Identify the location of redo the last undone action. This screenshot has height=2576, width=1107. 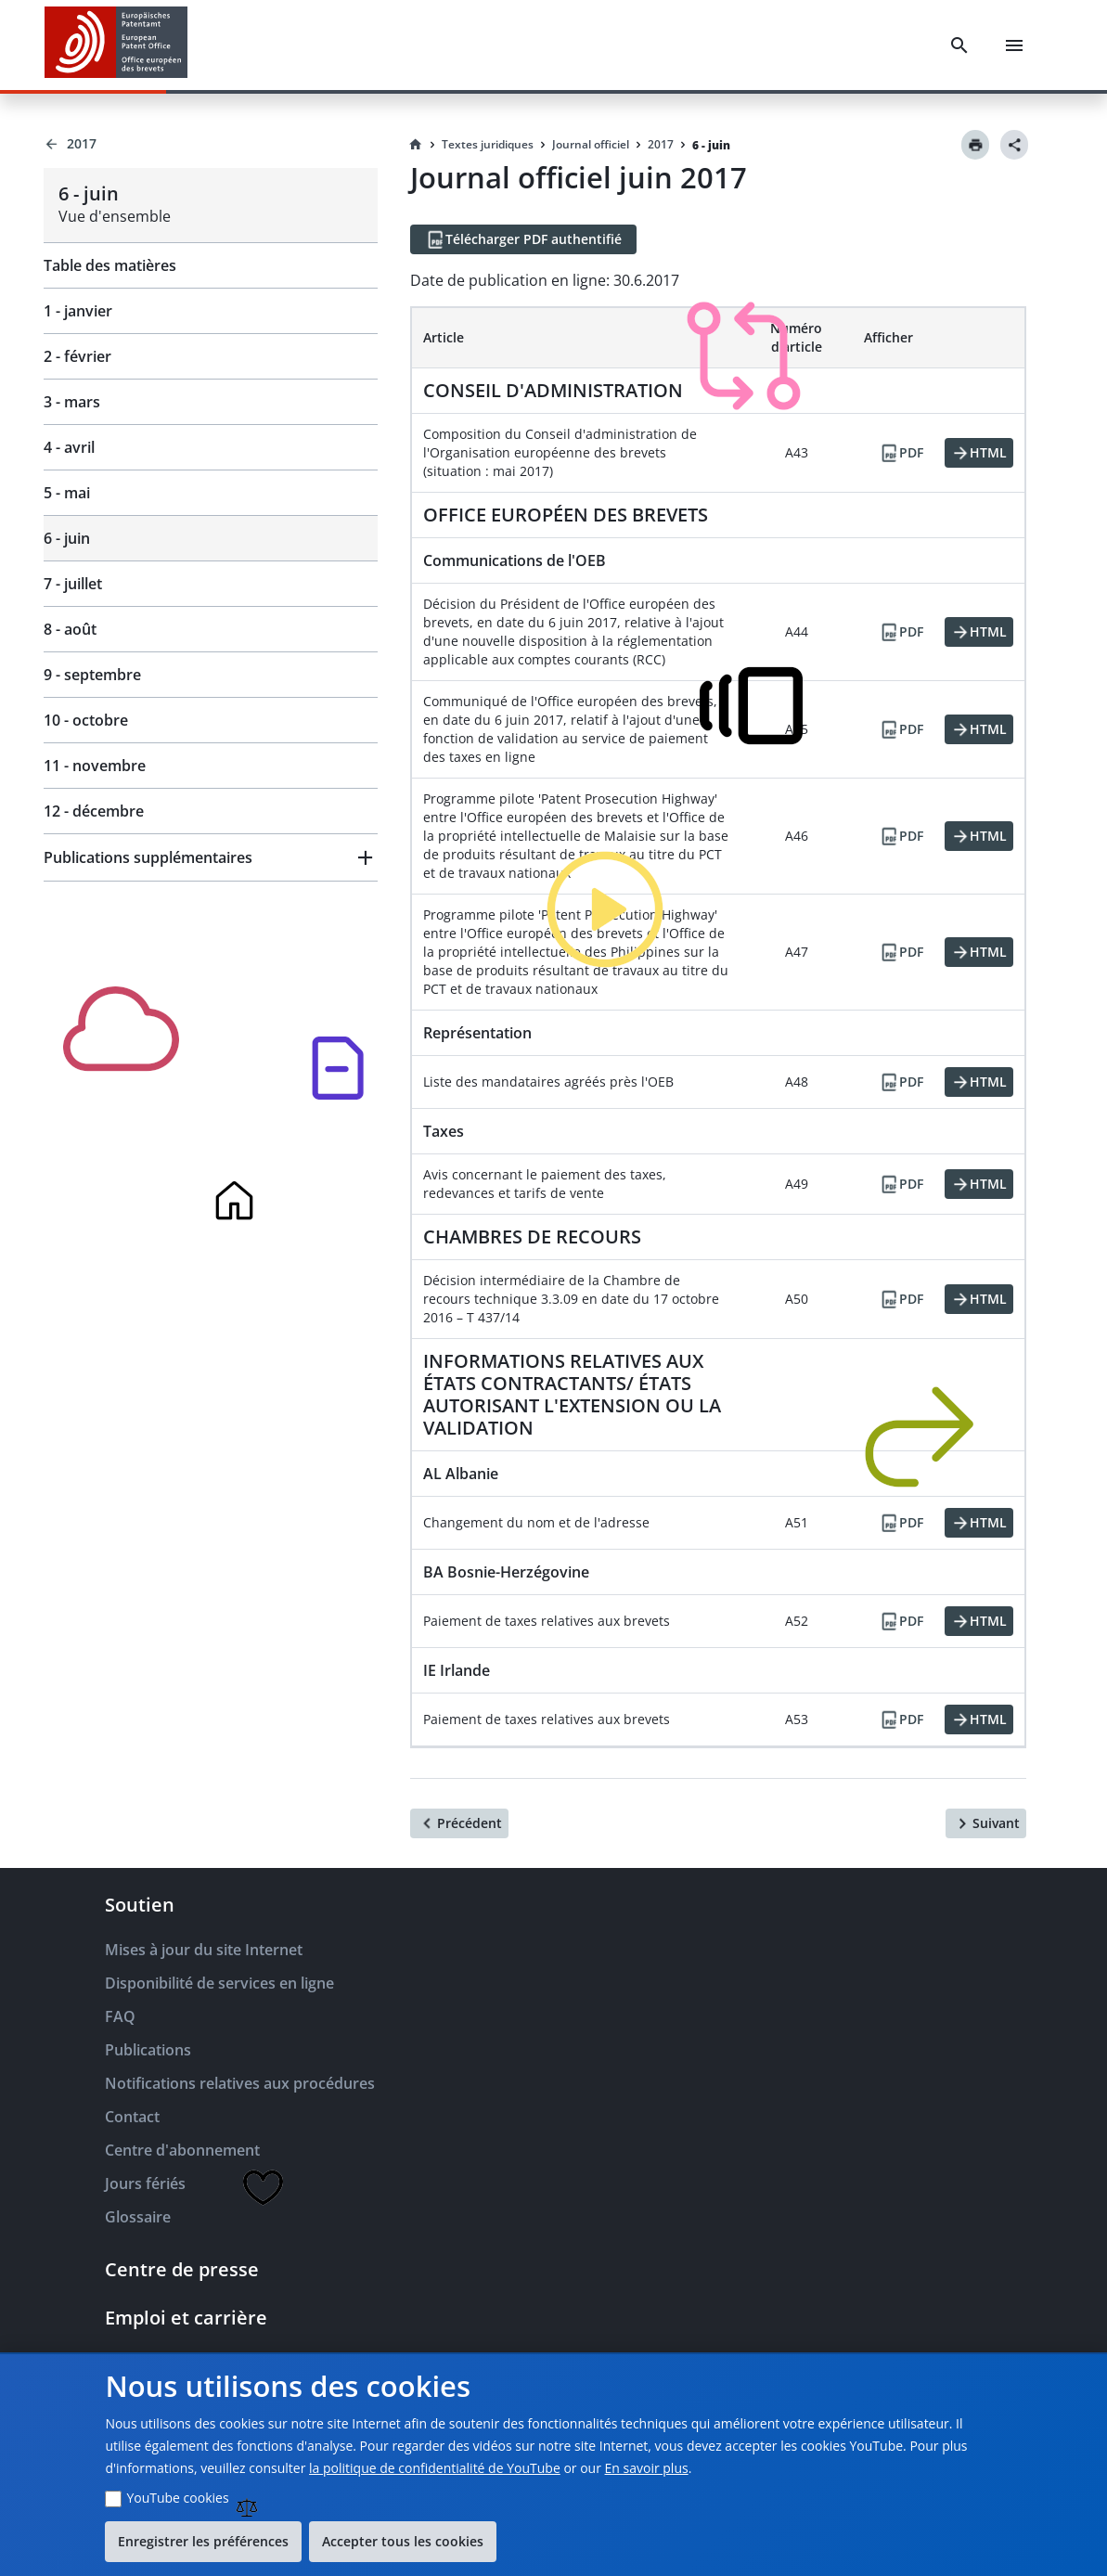
(919, 1440).